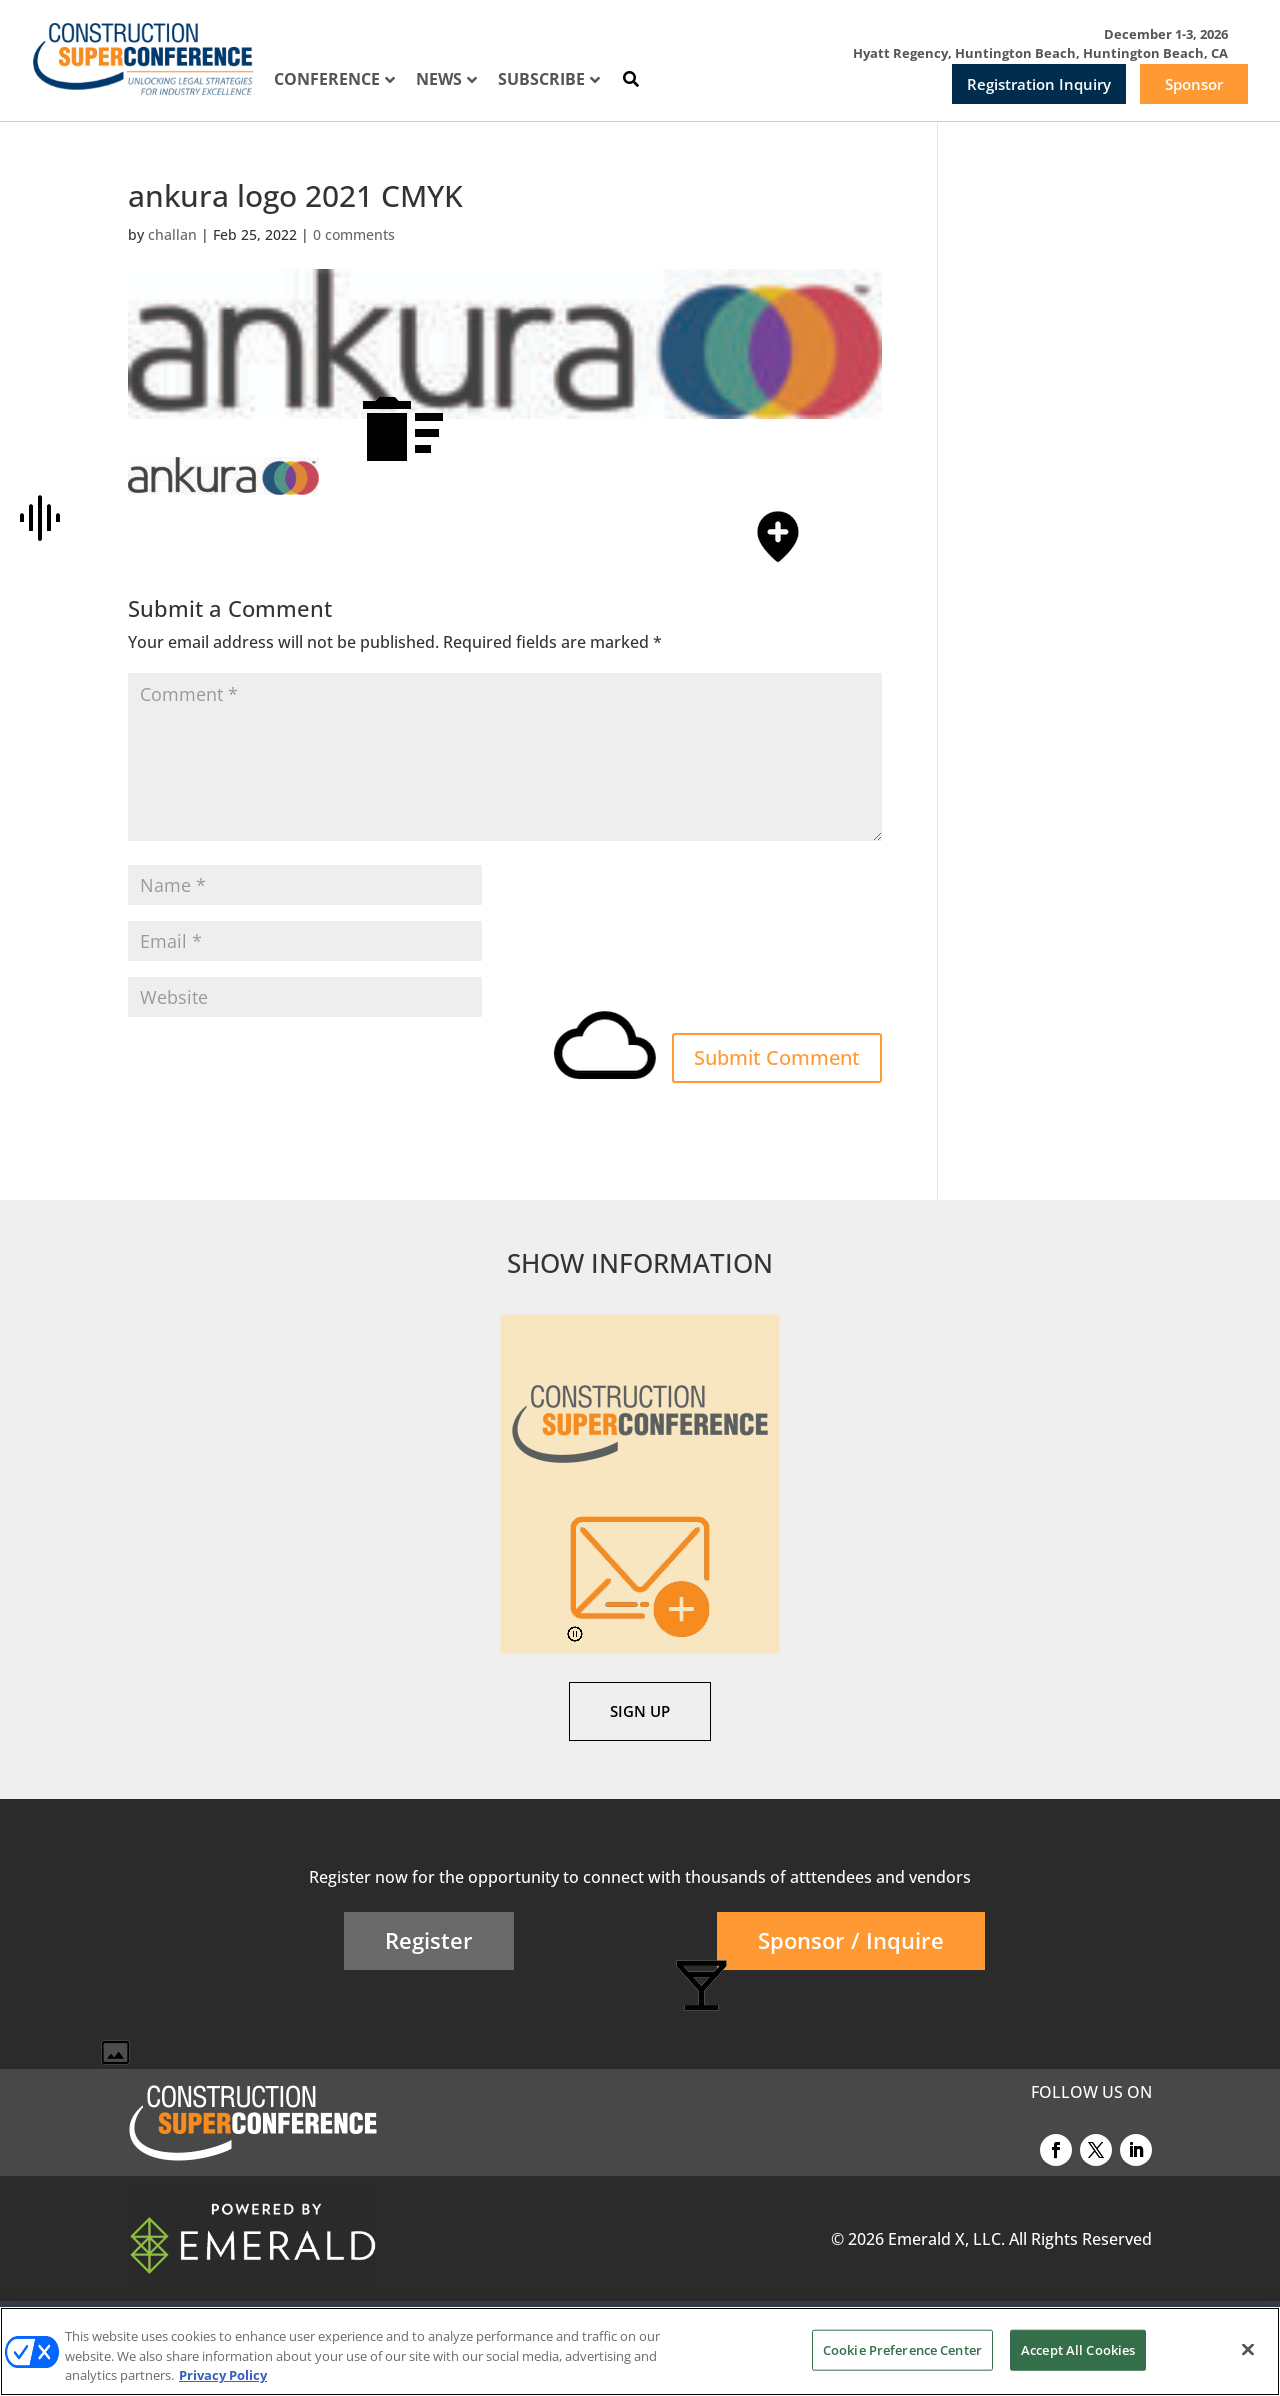 The image size is (1280, 2396). What do you see at coordinates (701, 1985) in the screenshot?
I see `find nearby bars or nightlife` at bounding box center [701, 1985].